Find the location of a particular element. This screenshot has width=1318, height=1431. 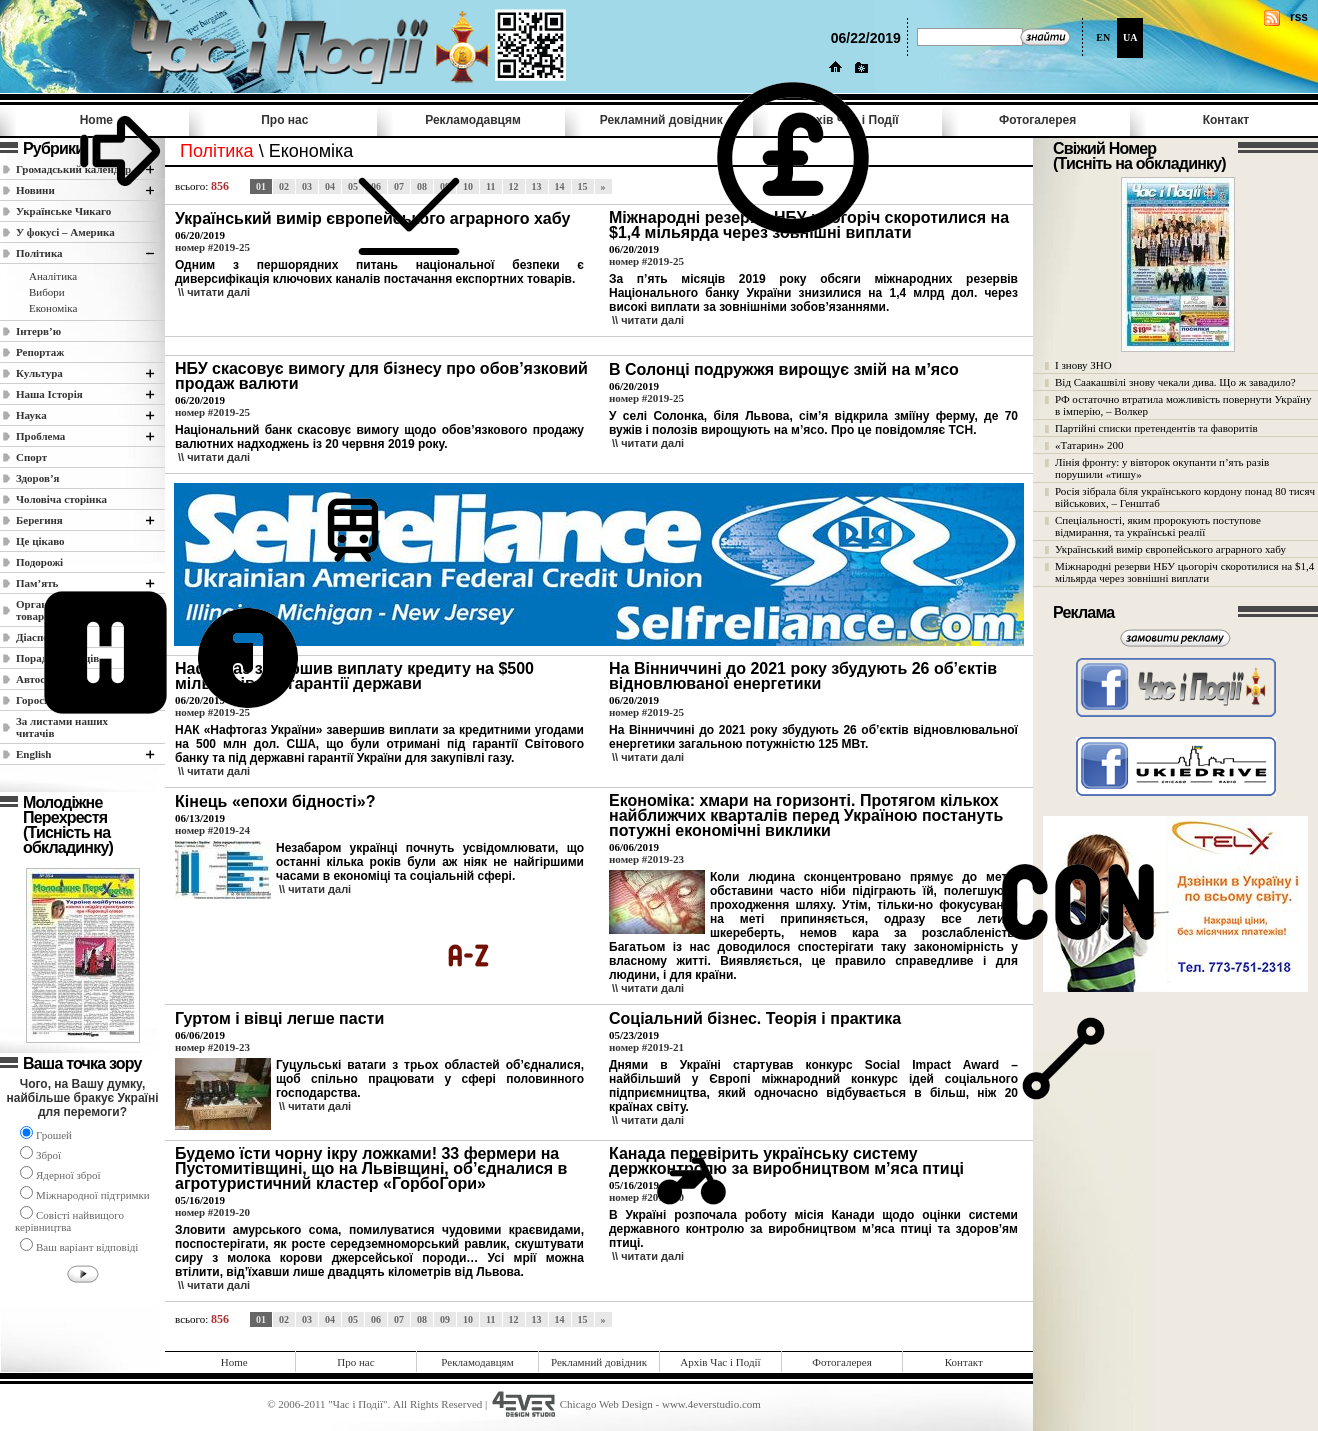

draw a straight line between two points is located at coordinates (1063, 1058).